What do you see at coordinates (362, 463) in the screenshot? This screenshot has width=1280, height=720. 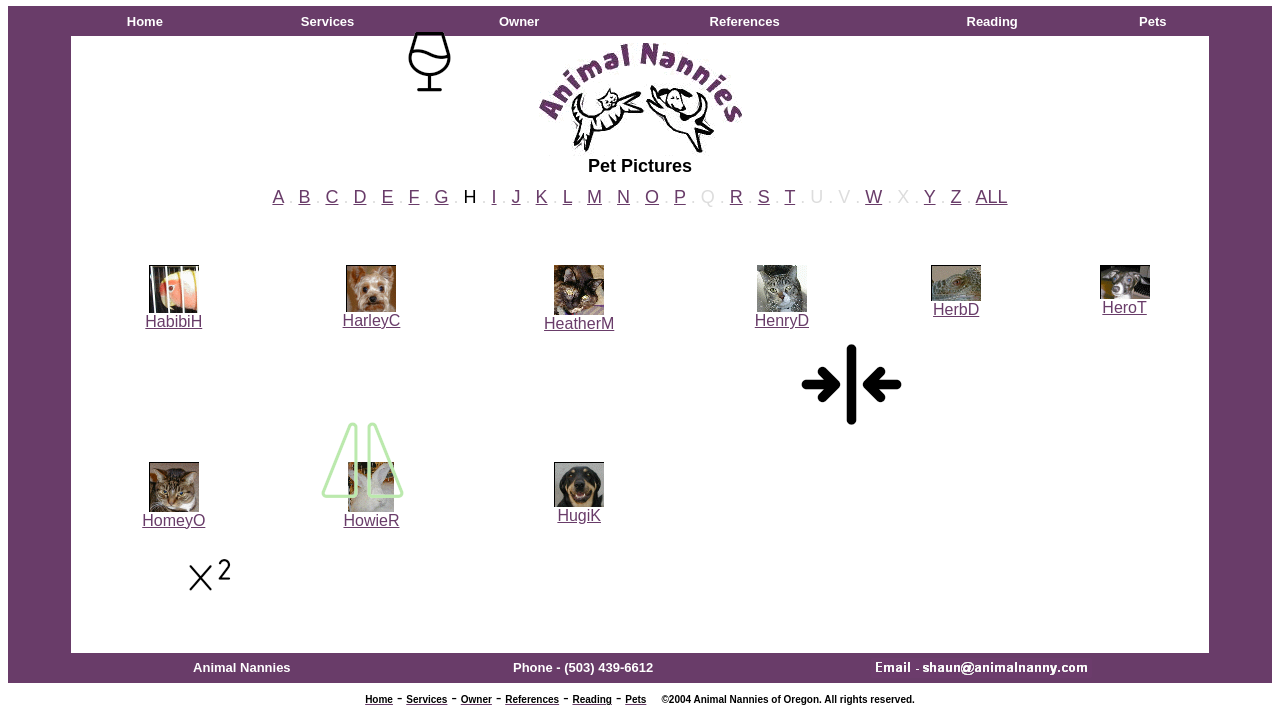 I see `flip image horizontally` at bounding box center [362, 463].